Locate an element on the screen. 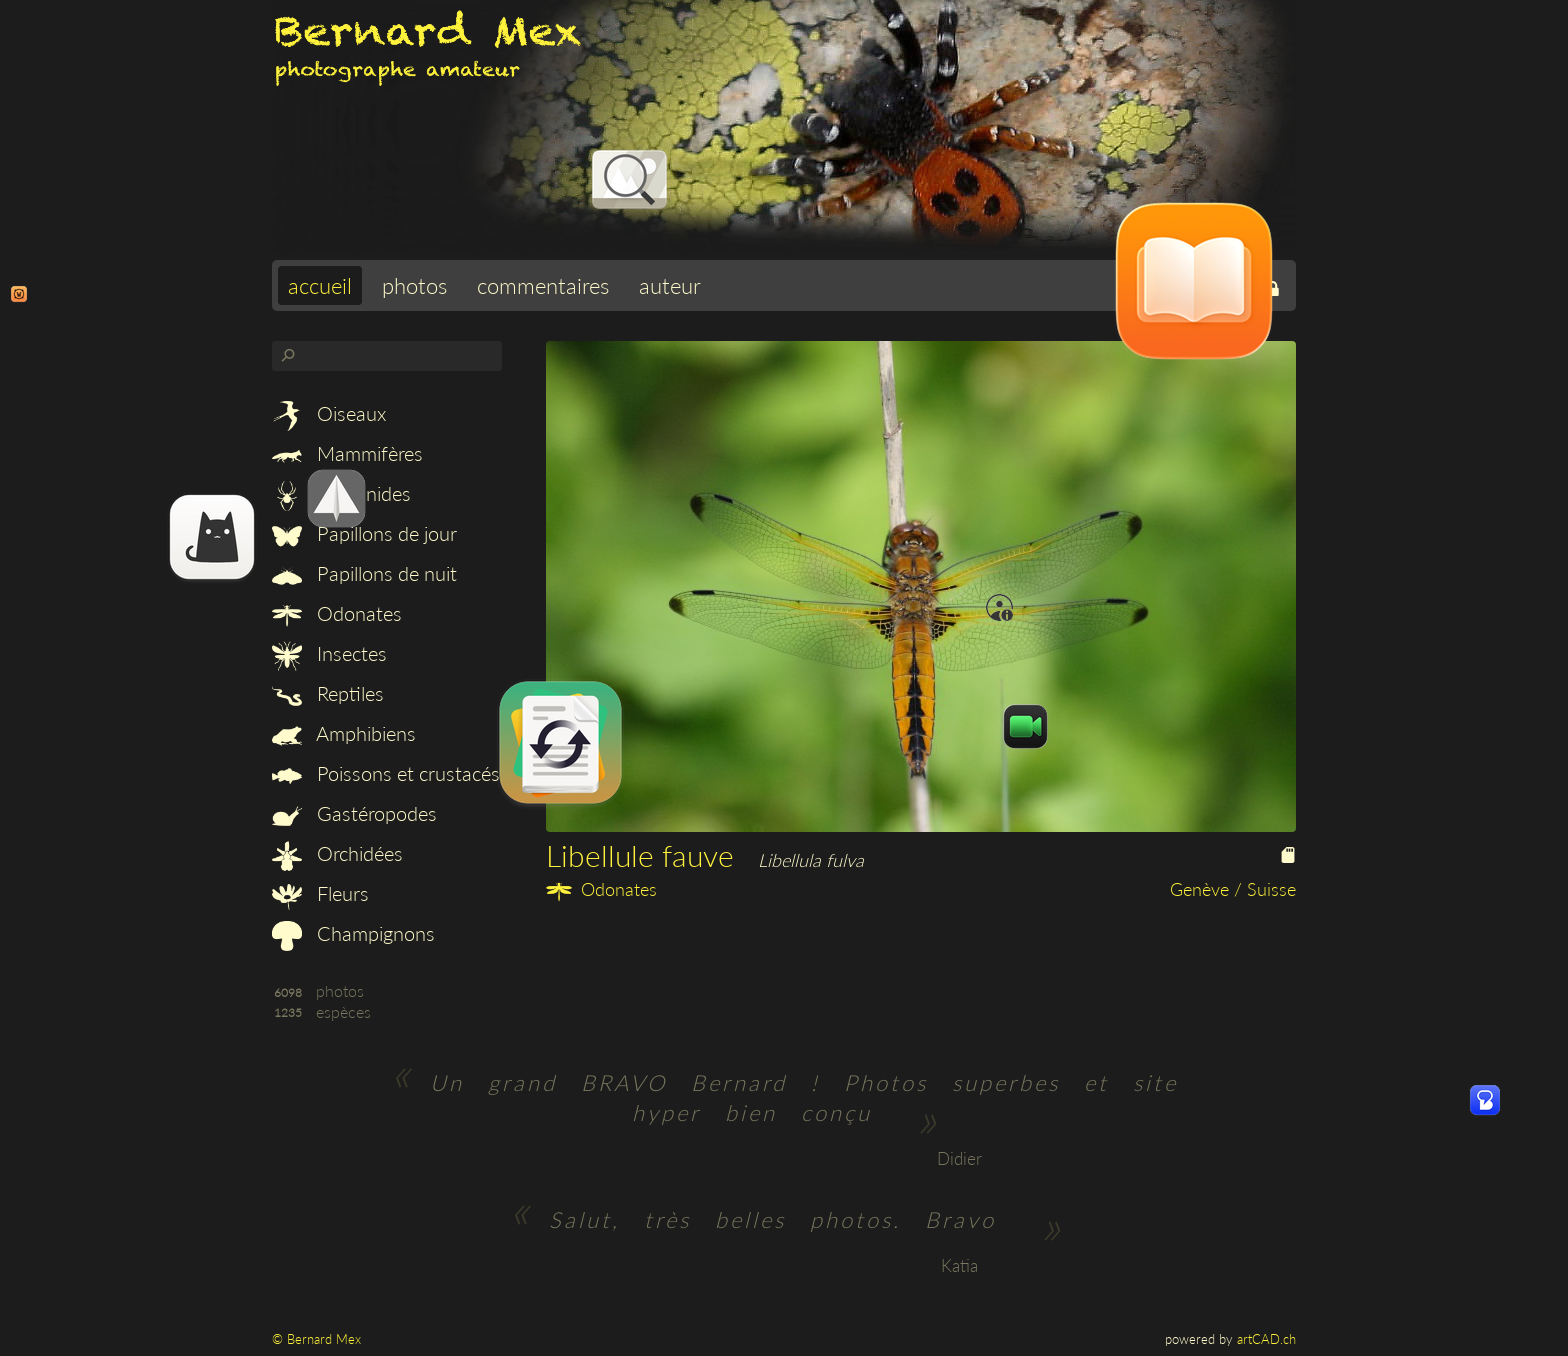 The height and width of the screenshot is (1356, 1568). open Morphosis file conversion app is located at coordinates (560, 742).